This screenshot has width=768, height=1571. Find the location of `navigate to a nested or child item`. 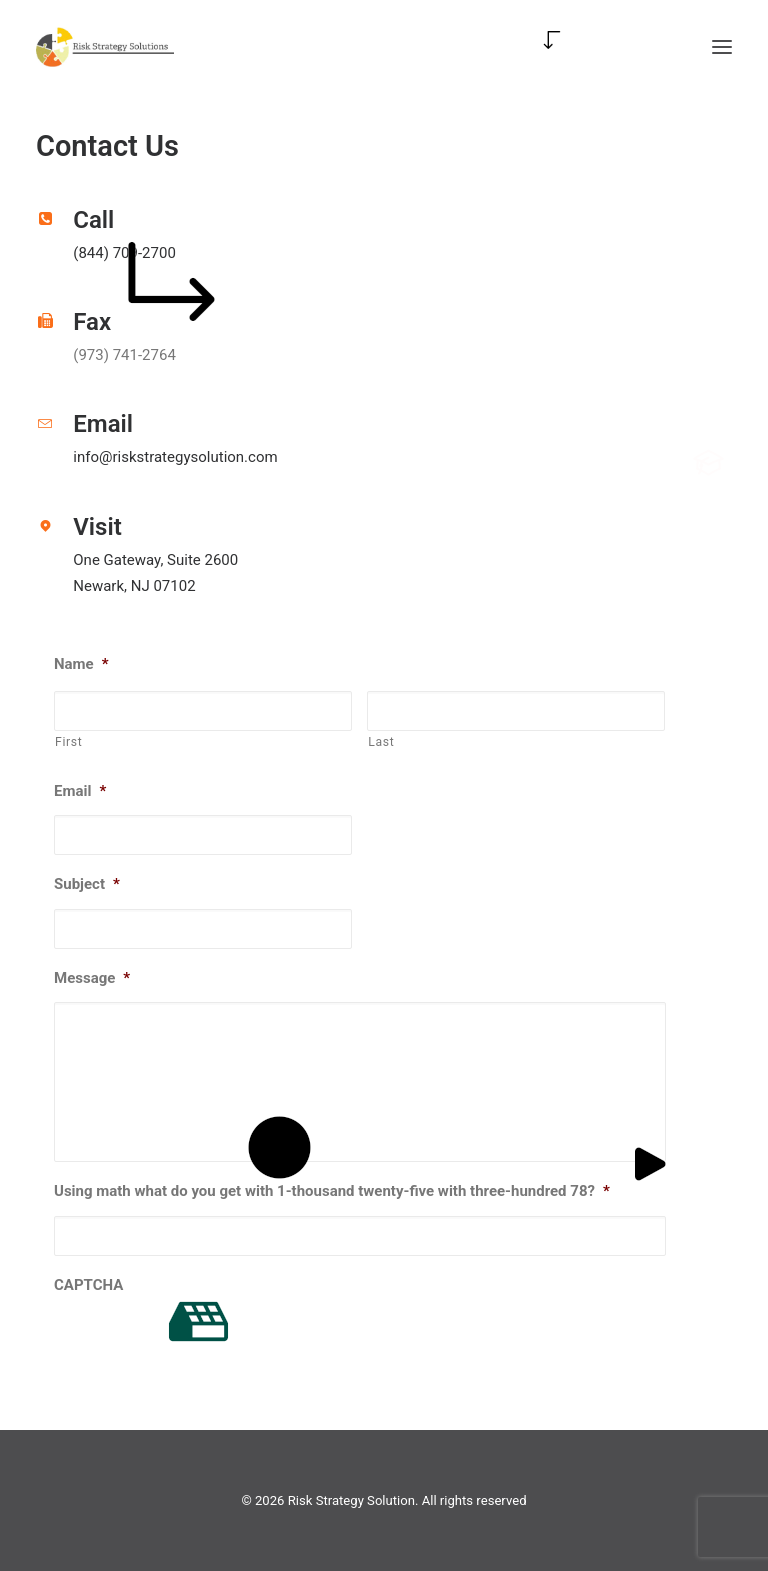

navigate to a nested or child item is located at coordinates (171, 281).